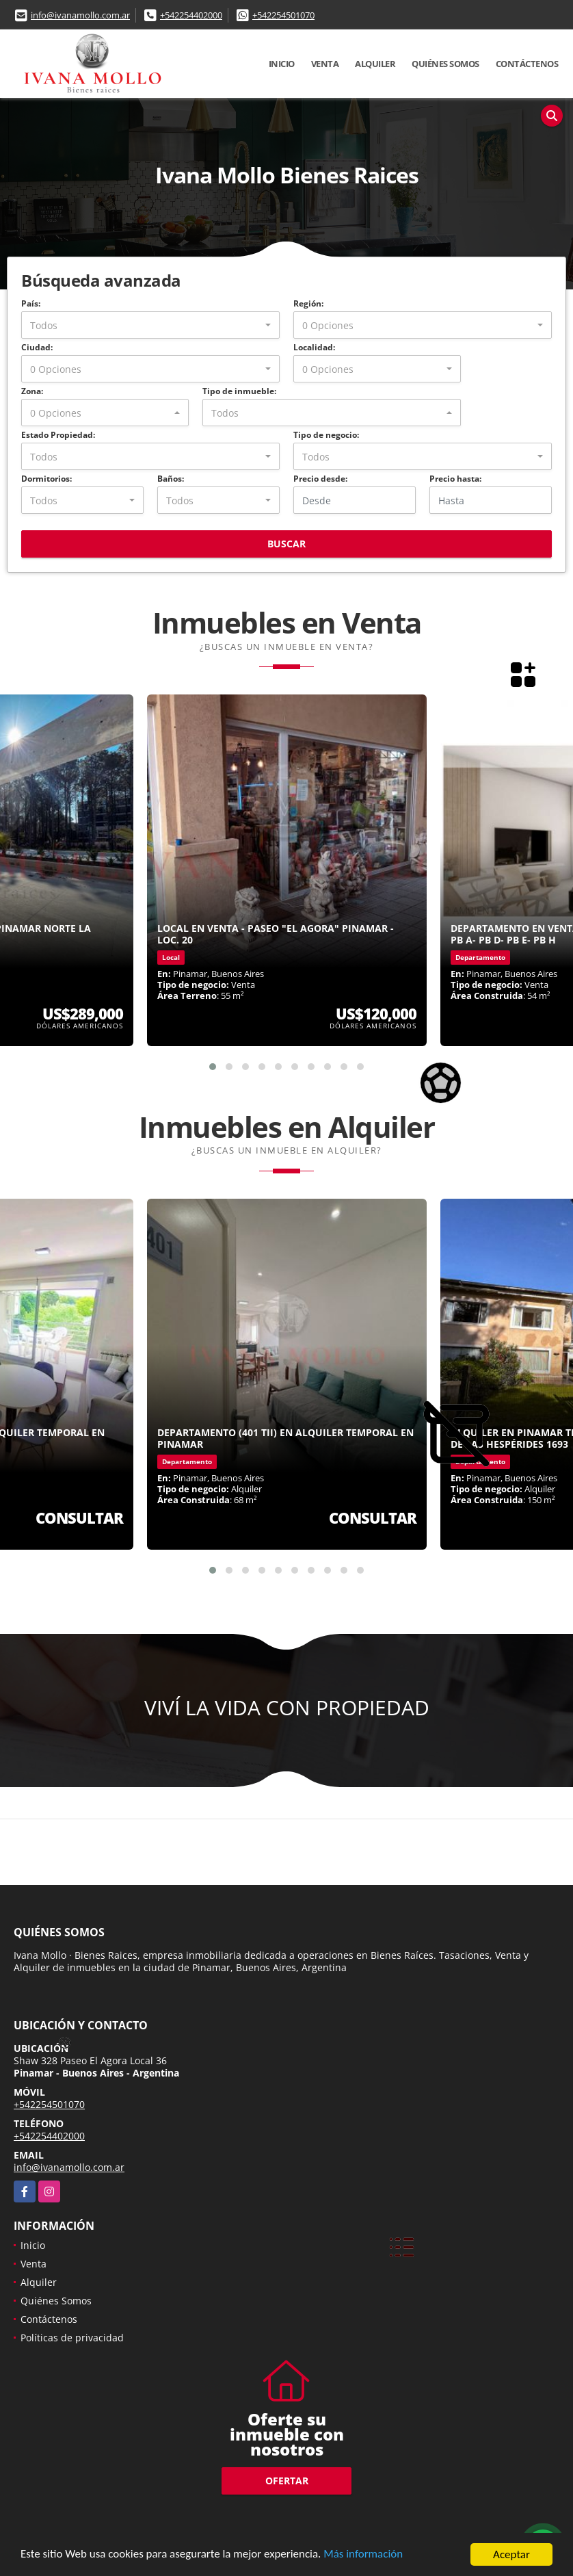  What do you see at coordinates (401, 2247) in the screenshot?
I see `view system logs or activity history` at bounding box center [401, 2247].